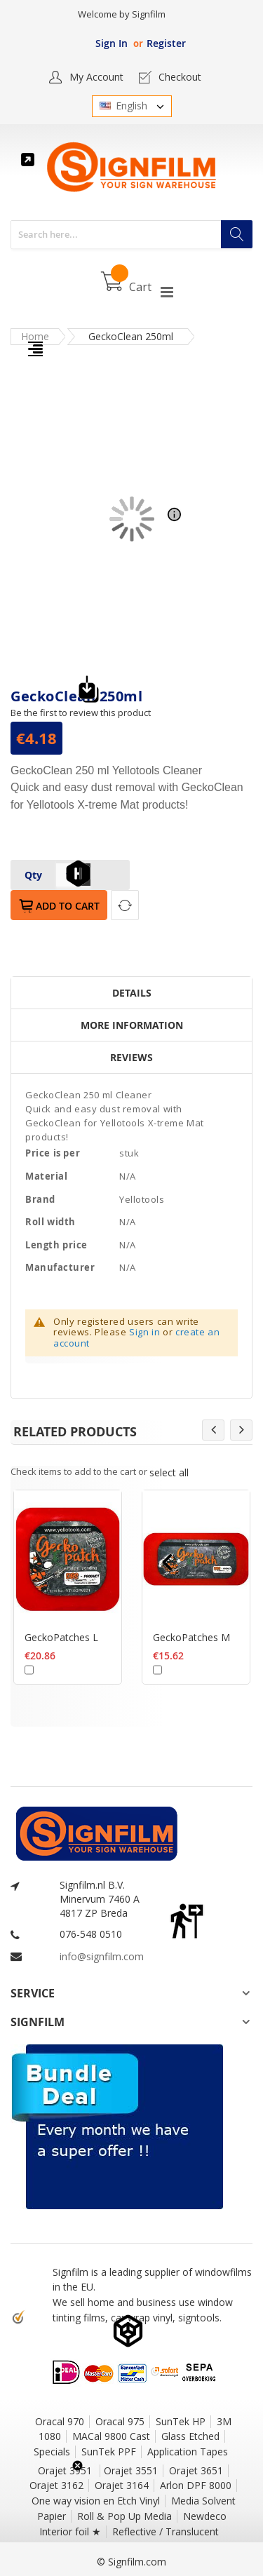 This screenshot has height=2576, width=263. Describe the element at coordinates (35, 349) in the screenshot. I see `align text to the right` at that location.